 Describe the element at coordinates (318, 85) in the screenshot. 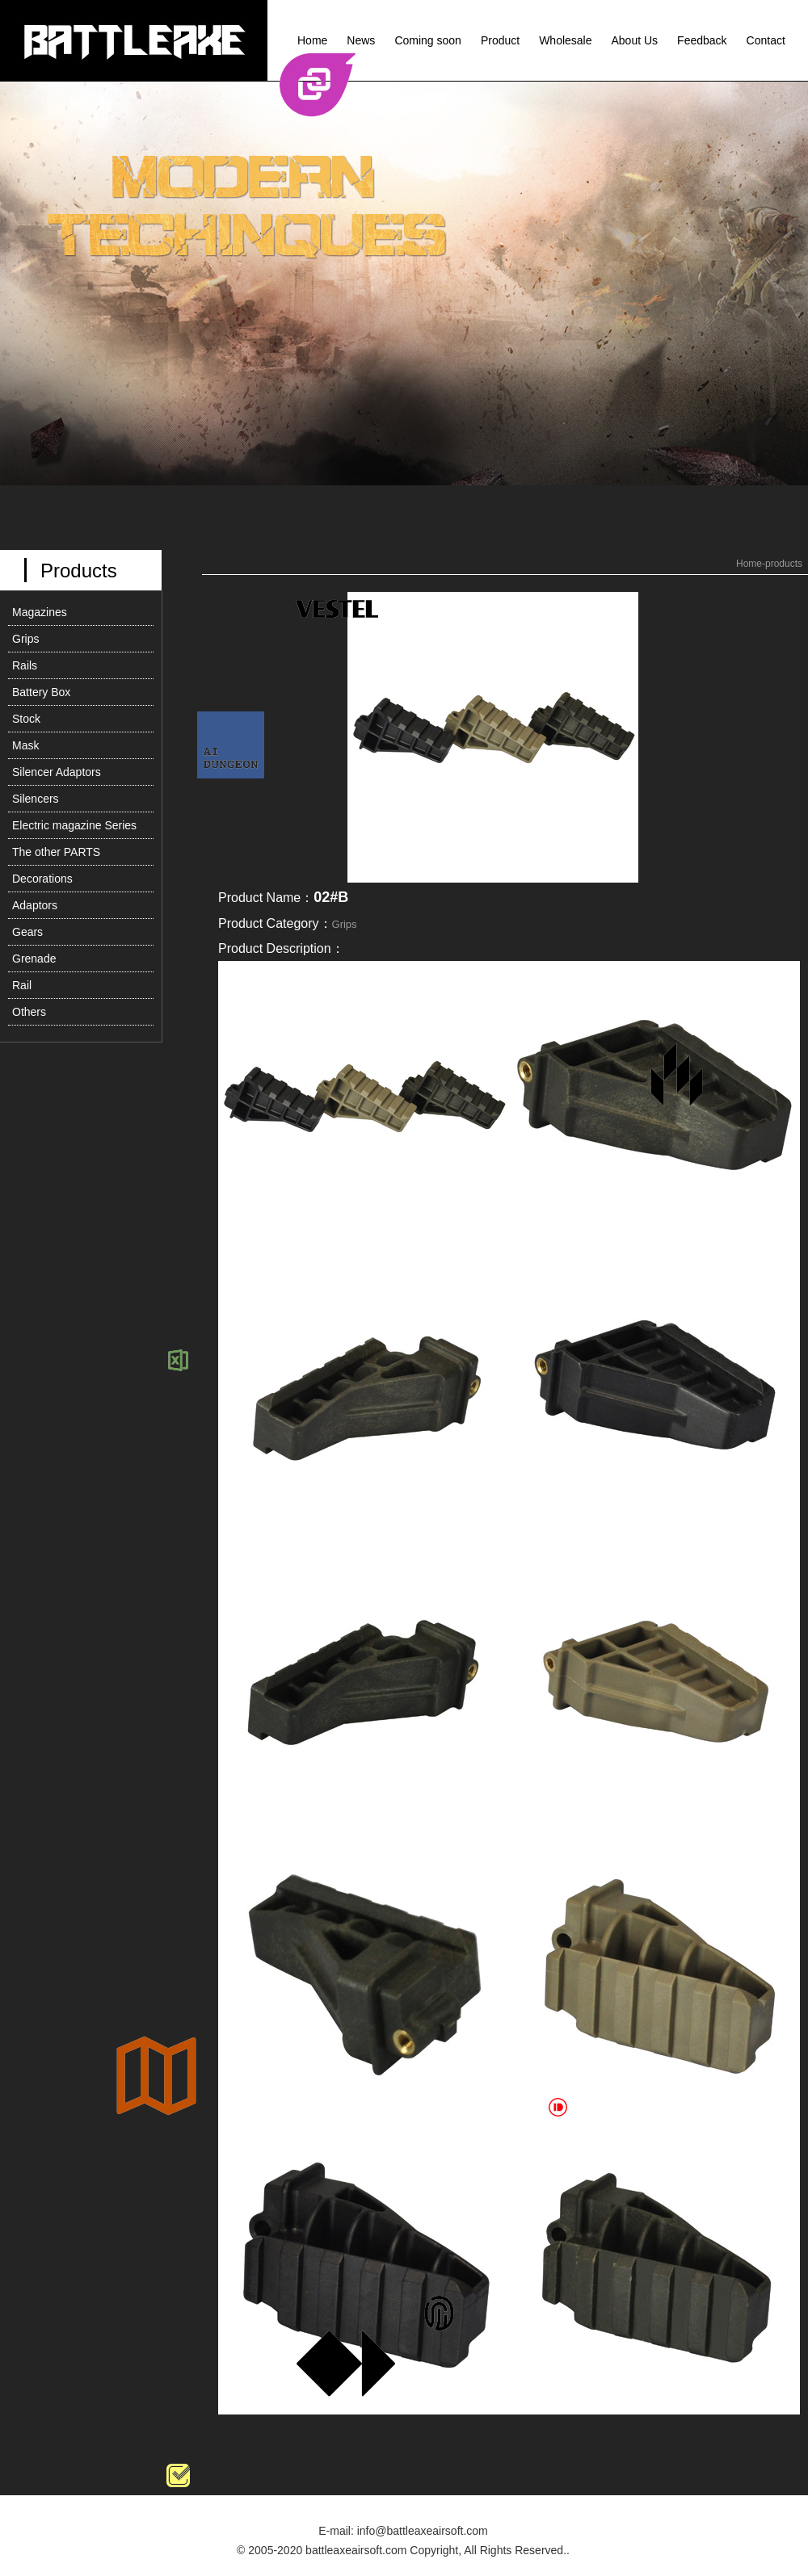

I see `linkfire logo` at that location.